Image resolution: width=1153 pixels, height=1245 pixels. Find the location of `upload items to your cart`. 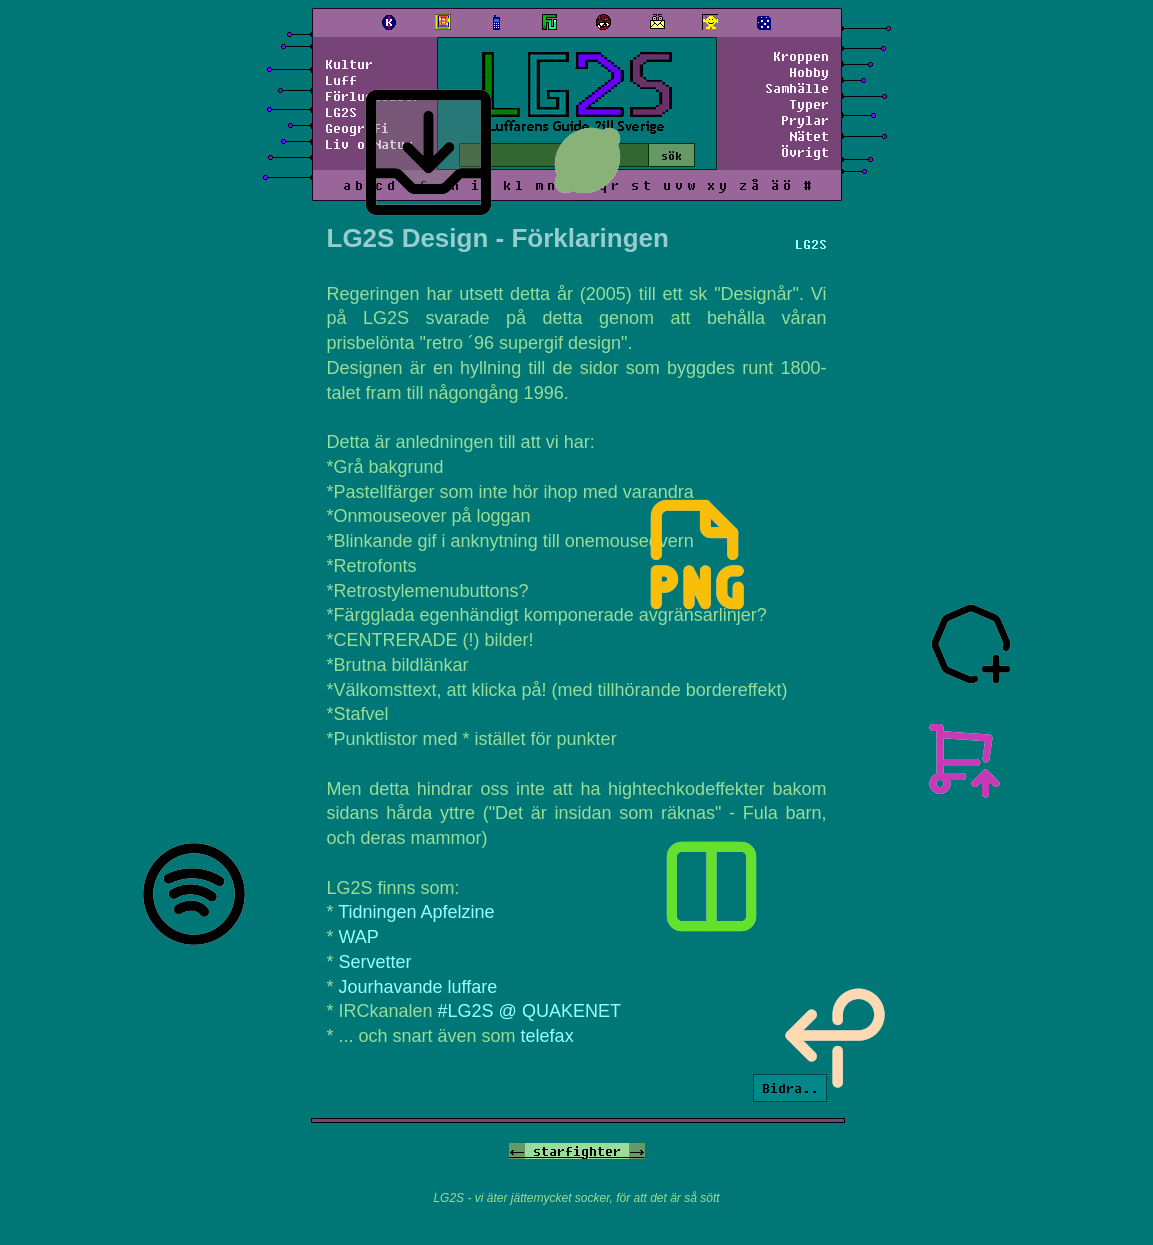

upload items to your cart is located at coordinates (961, 759).